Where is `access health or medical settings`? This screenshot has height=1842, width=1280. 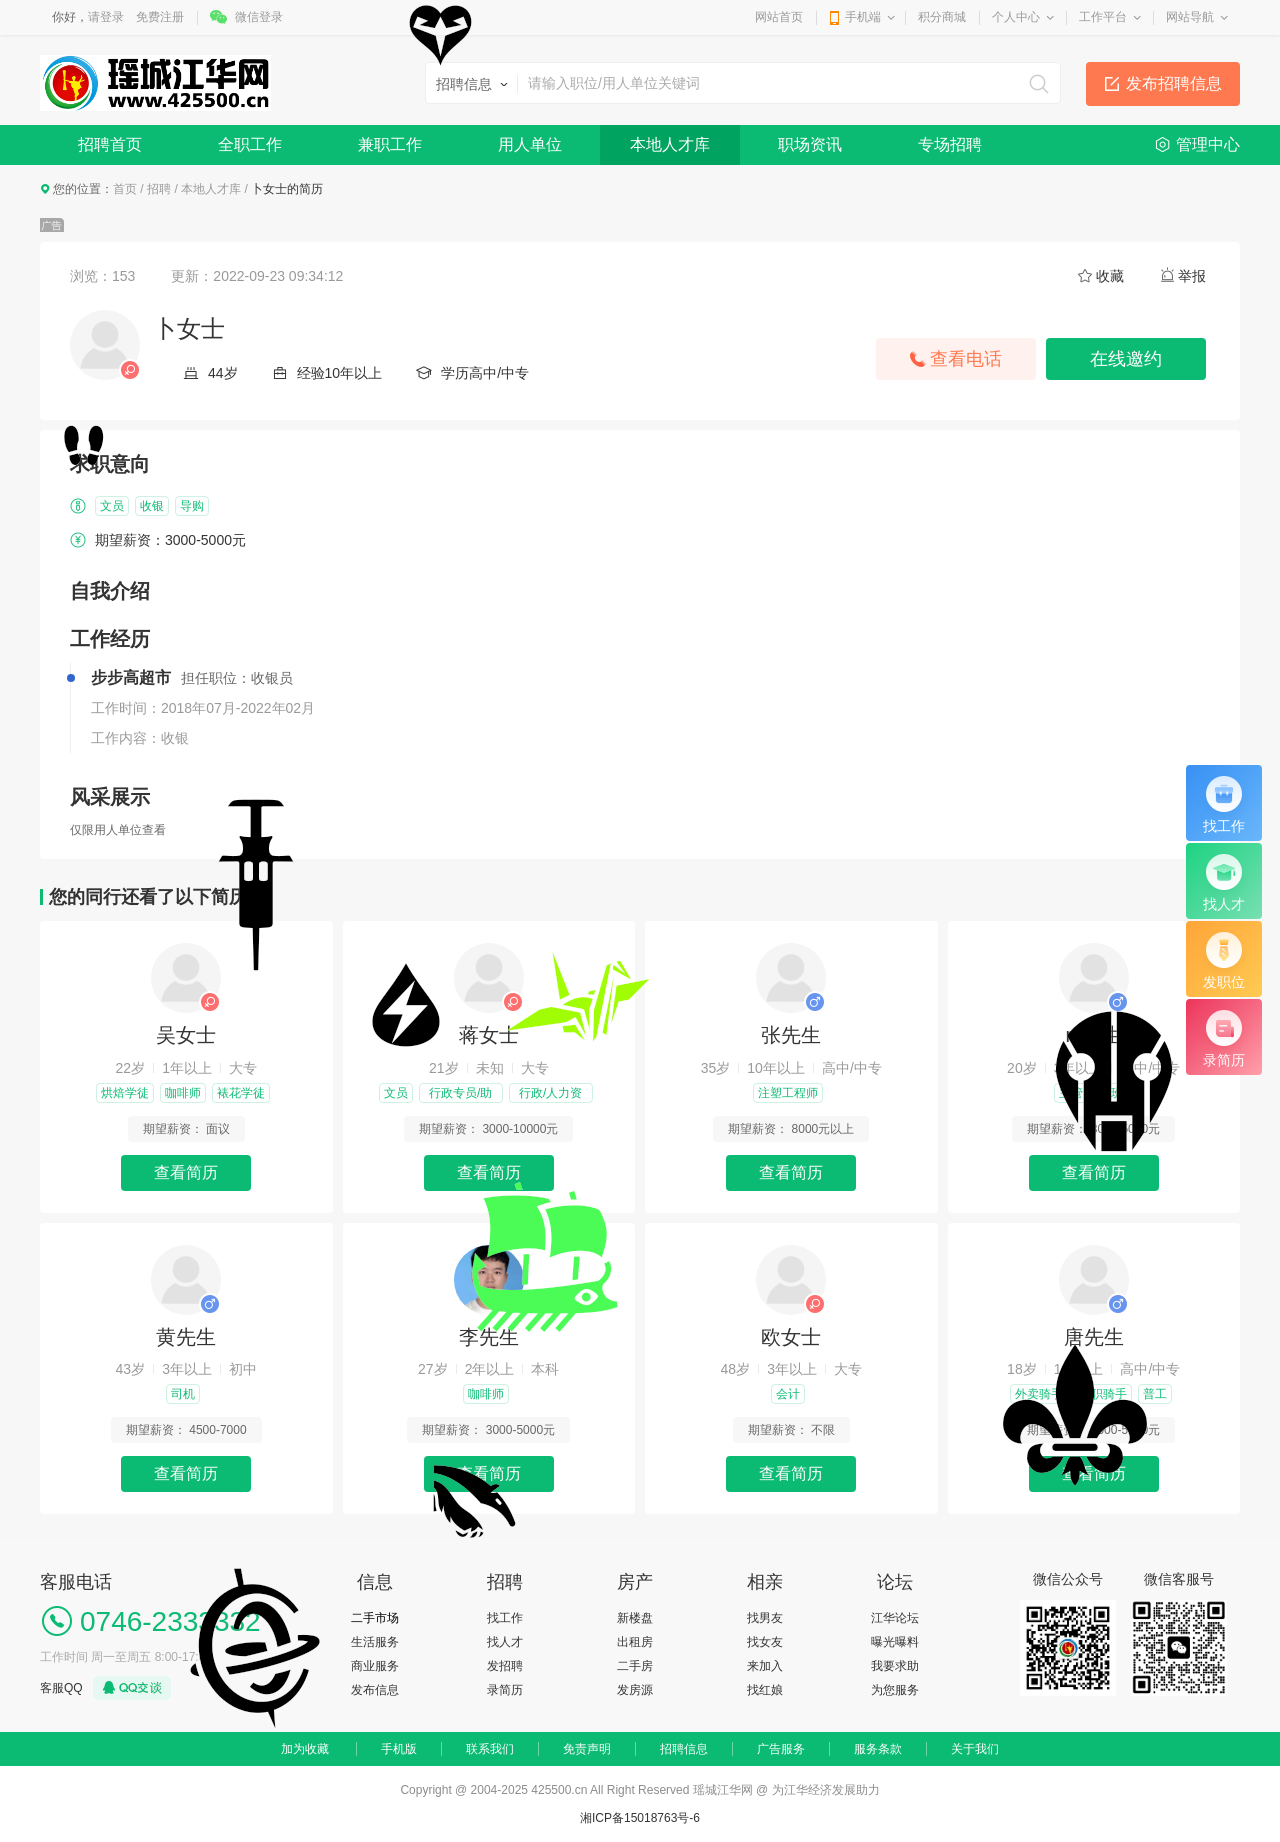 access health or medical settings is located at coordinates (256, 885).